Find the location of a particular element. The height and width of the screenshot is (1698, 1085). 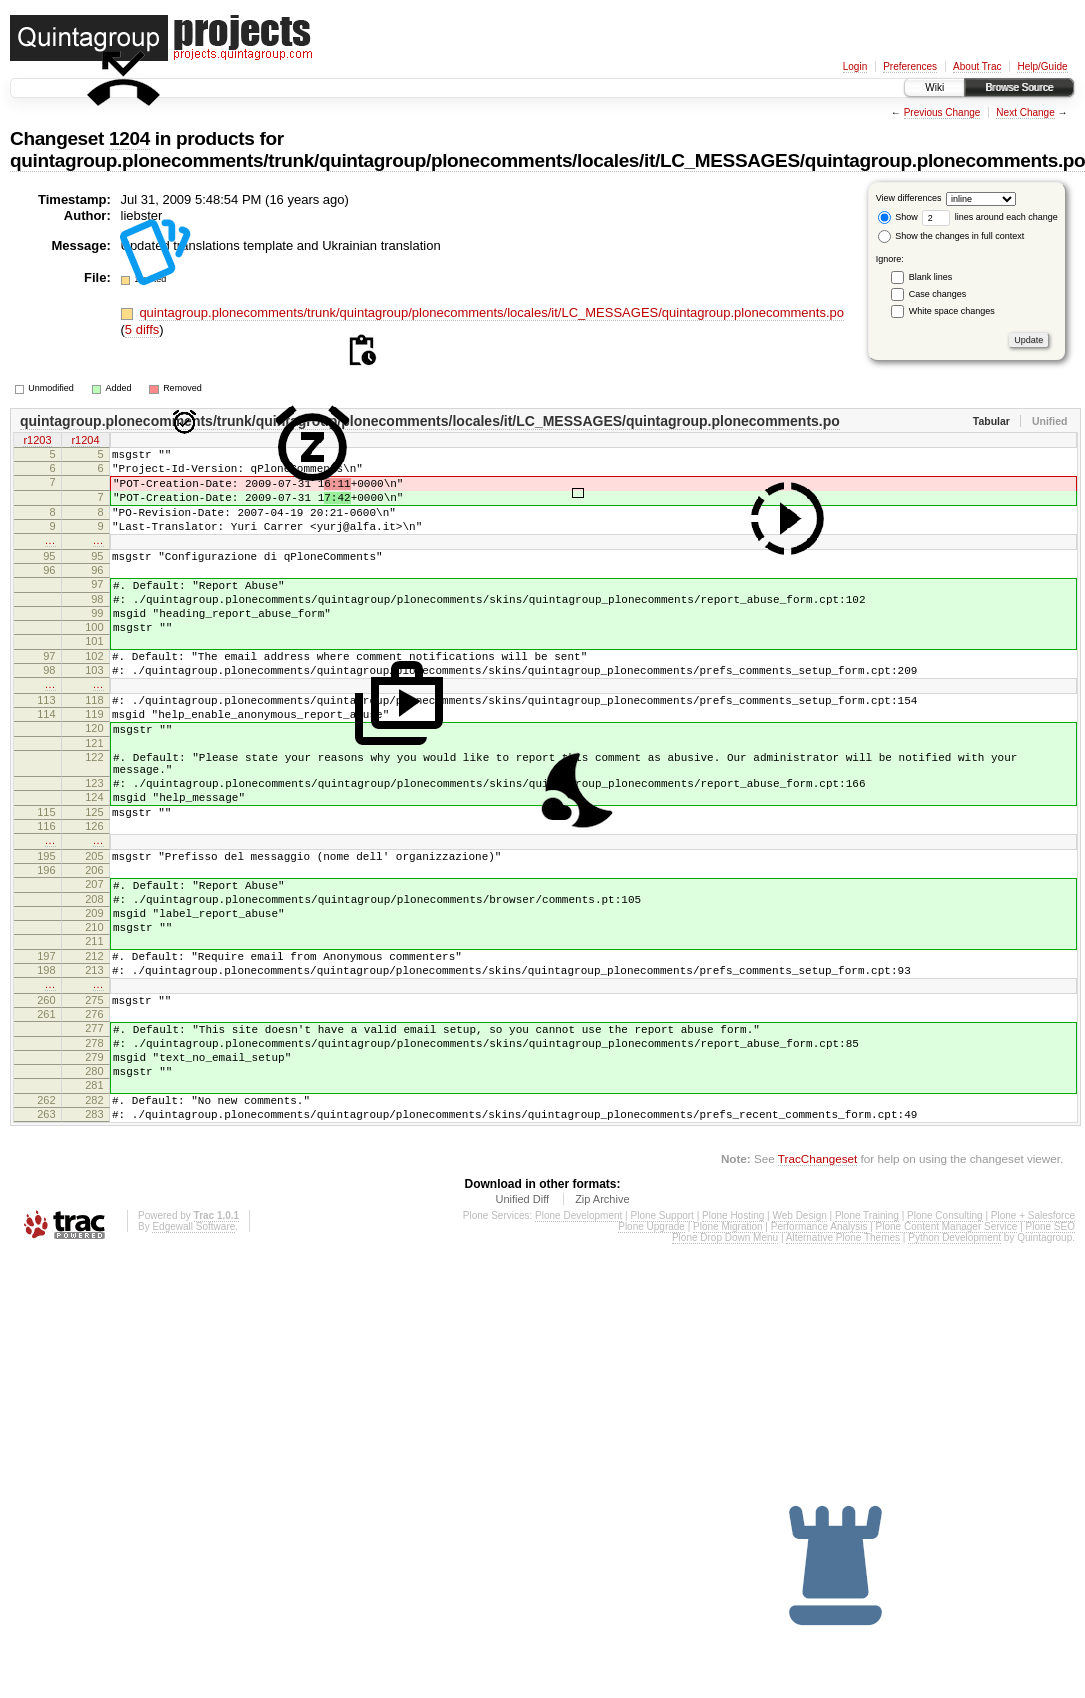

snooze an alarm or reminder is located at coordinates (312, 443).